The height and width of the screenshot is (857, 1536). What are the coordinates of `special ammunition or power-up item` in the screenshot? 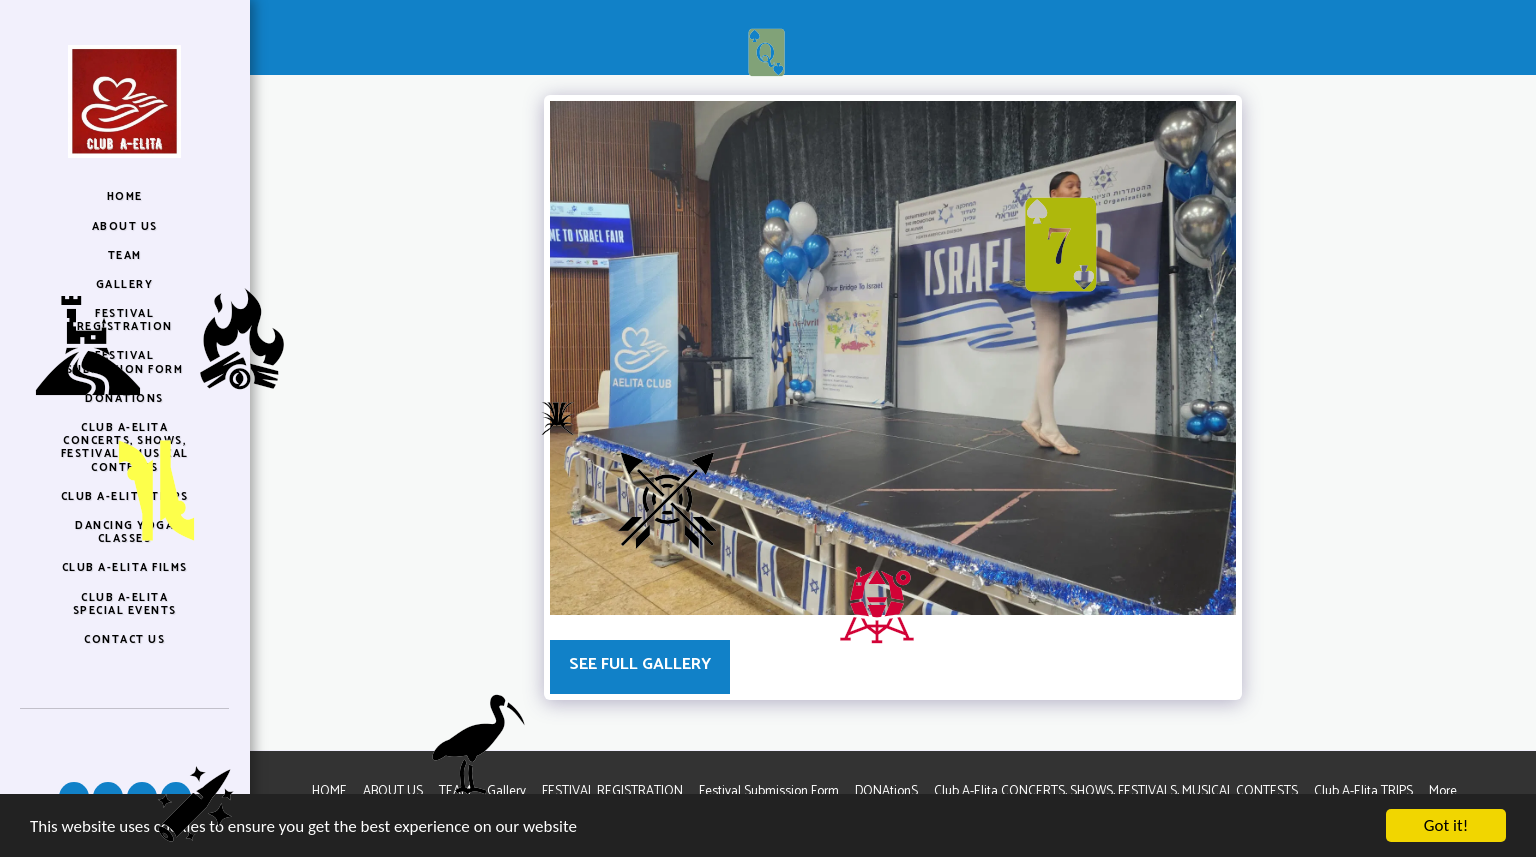 It's located at (194, 805).